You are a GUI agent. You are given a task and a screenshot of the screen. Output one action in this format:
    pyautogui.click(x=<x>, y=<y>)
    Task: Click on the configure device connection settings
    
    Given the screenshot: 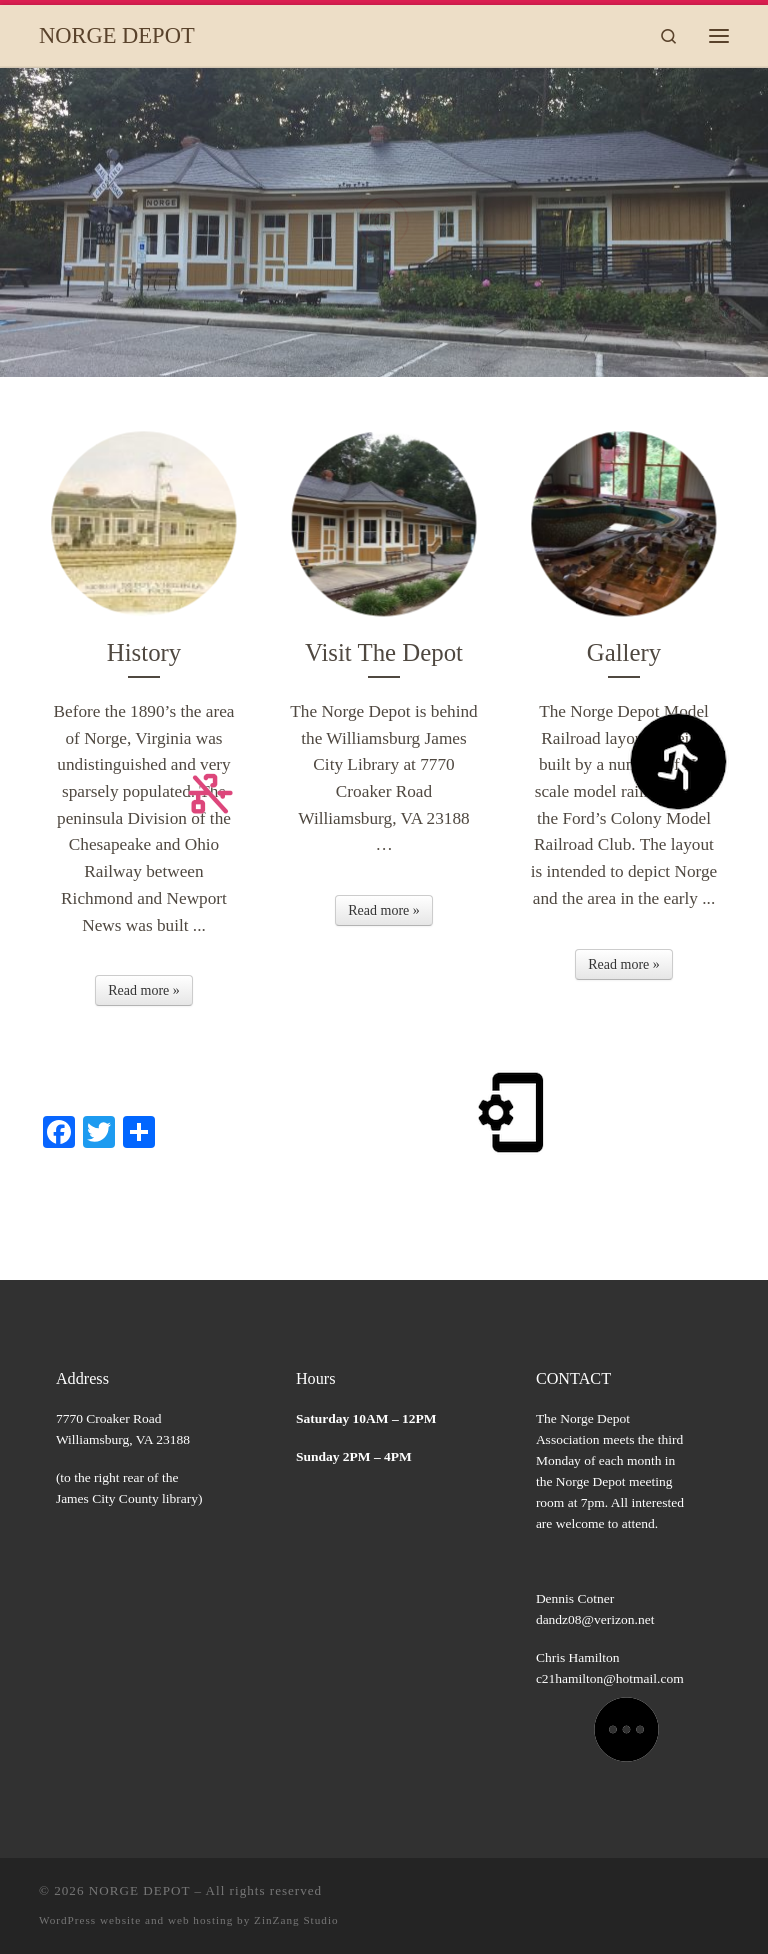 What is the action you would take?
    pyautogui.click(x=510, y=1112)
    